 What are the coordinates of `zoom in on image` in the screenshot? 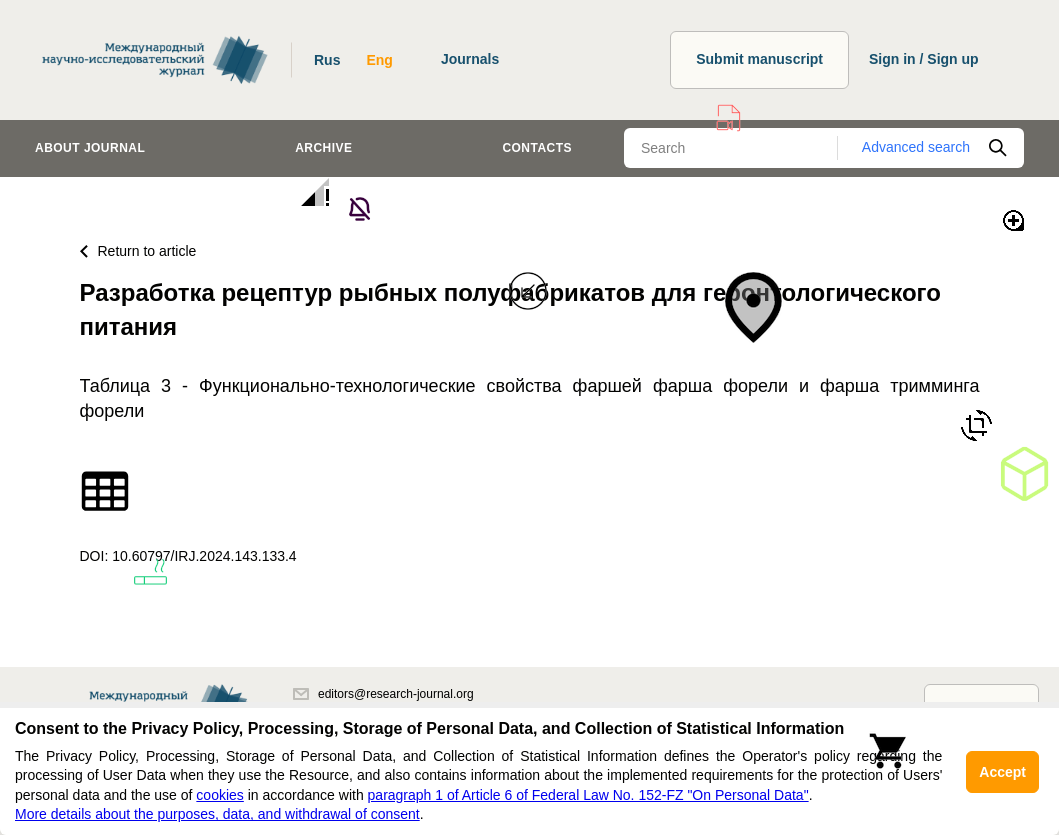 It's located at (1013, 220).